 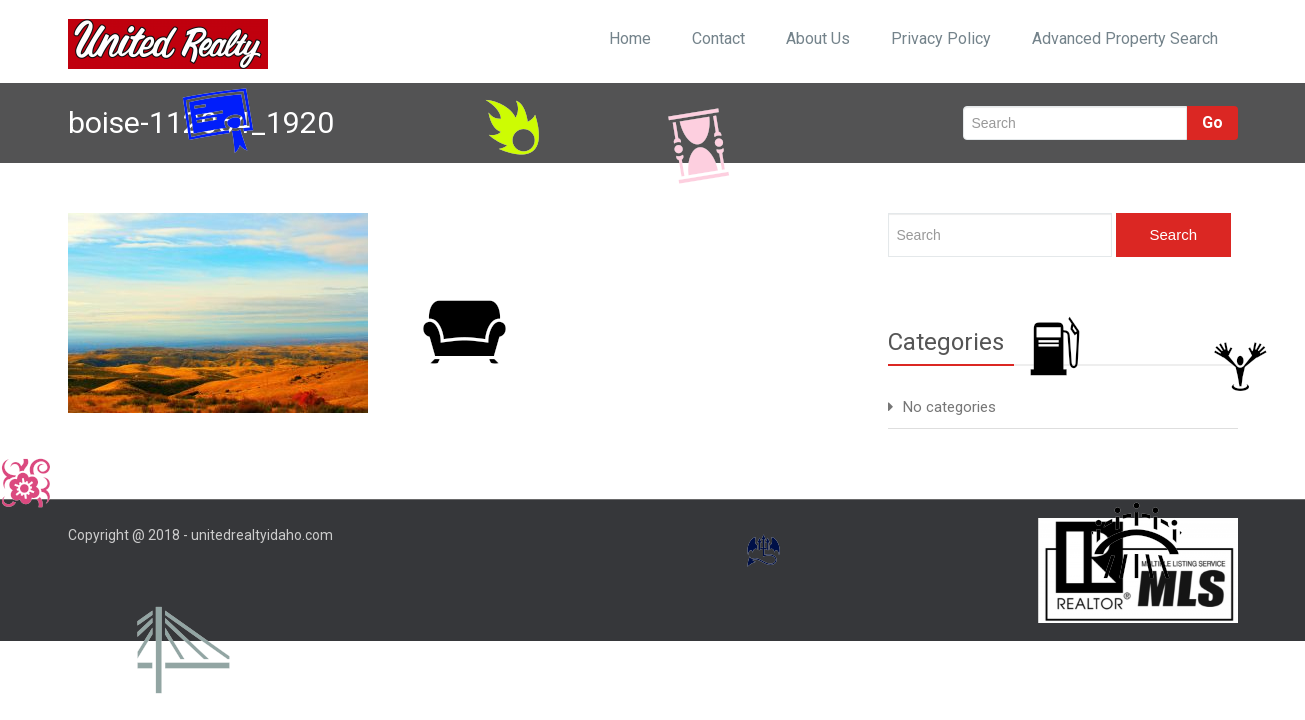 What do you see at coordinates (26, 483) in the screenshot?
I see `decorative floral element for game UI` at bounding box center [26, 483].